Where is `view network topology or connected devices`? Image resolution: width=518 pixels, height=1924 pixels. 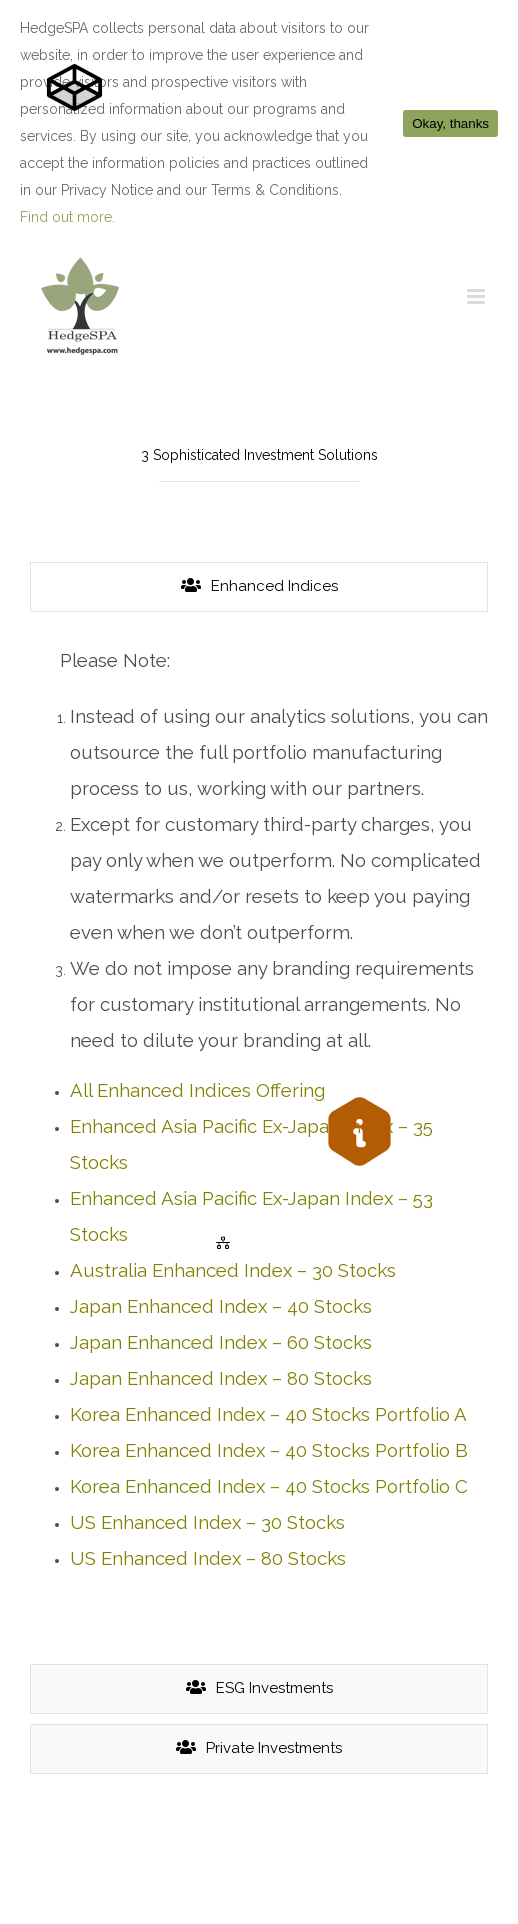
view network topology or connected devices is located at coordinates (223, 1243).